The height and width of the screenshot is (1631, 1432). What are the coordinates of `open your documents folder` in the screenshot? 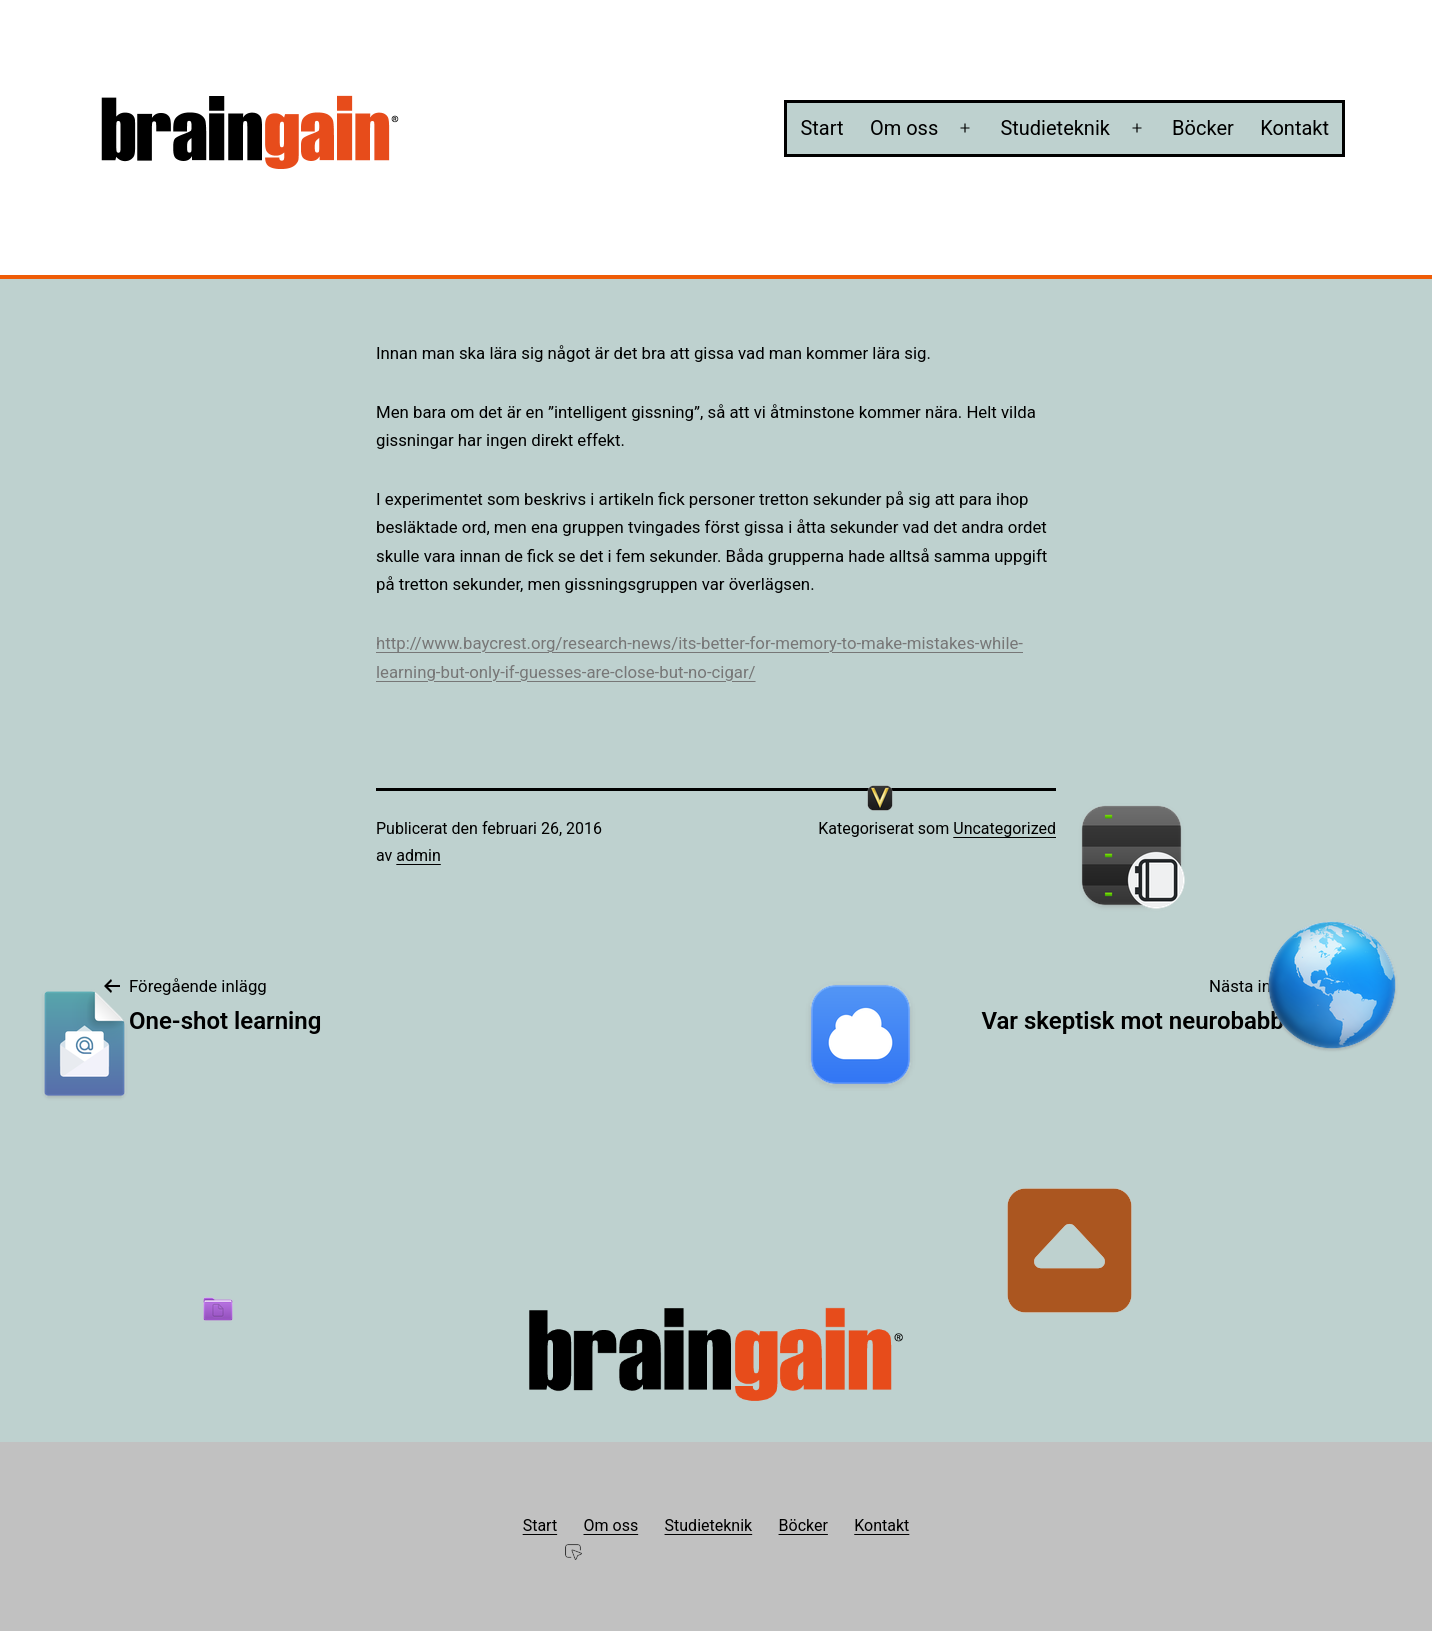 It's located at (218, 1309).